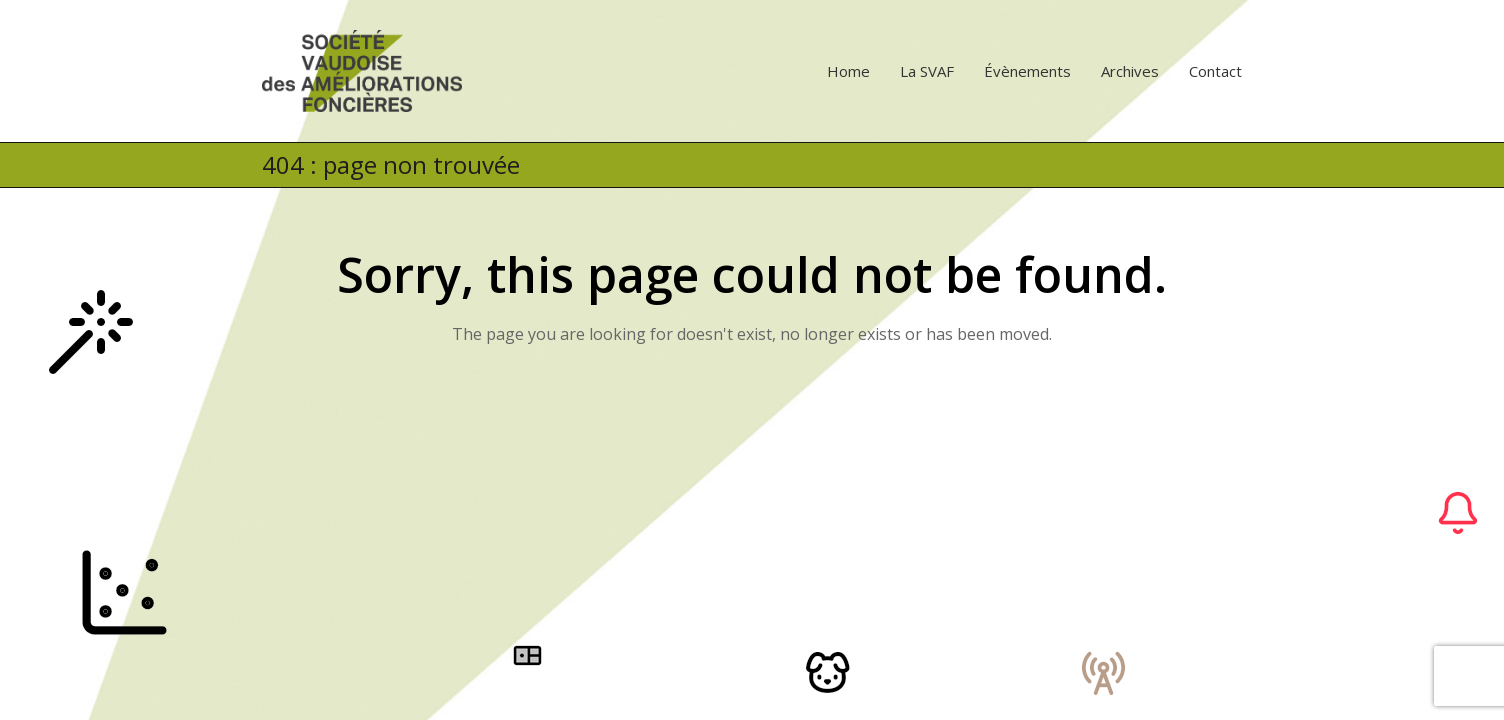  Describe the element at coordinates (1103, 673) in the screenshot. I see `broadcast or transmission status` at that location.